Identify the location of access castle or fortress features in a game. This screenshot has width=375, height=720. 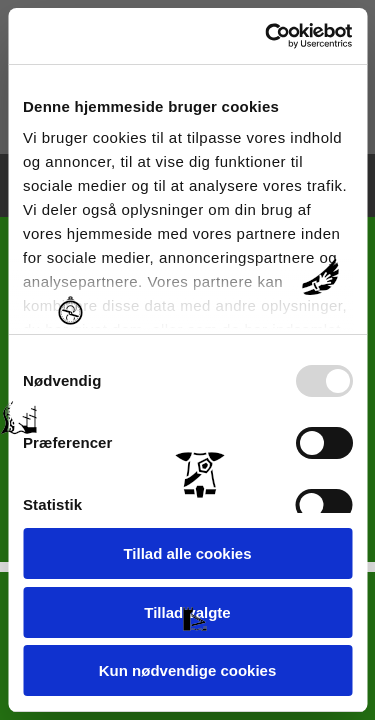
(195, 619).